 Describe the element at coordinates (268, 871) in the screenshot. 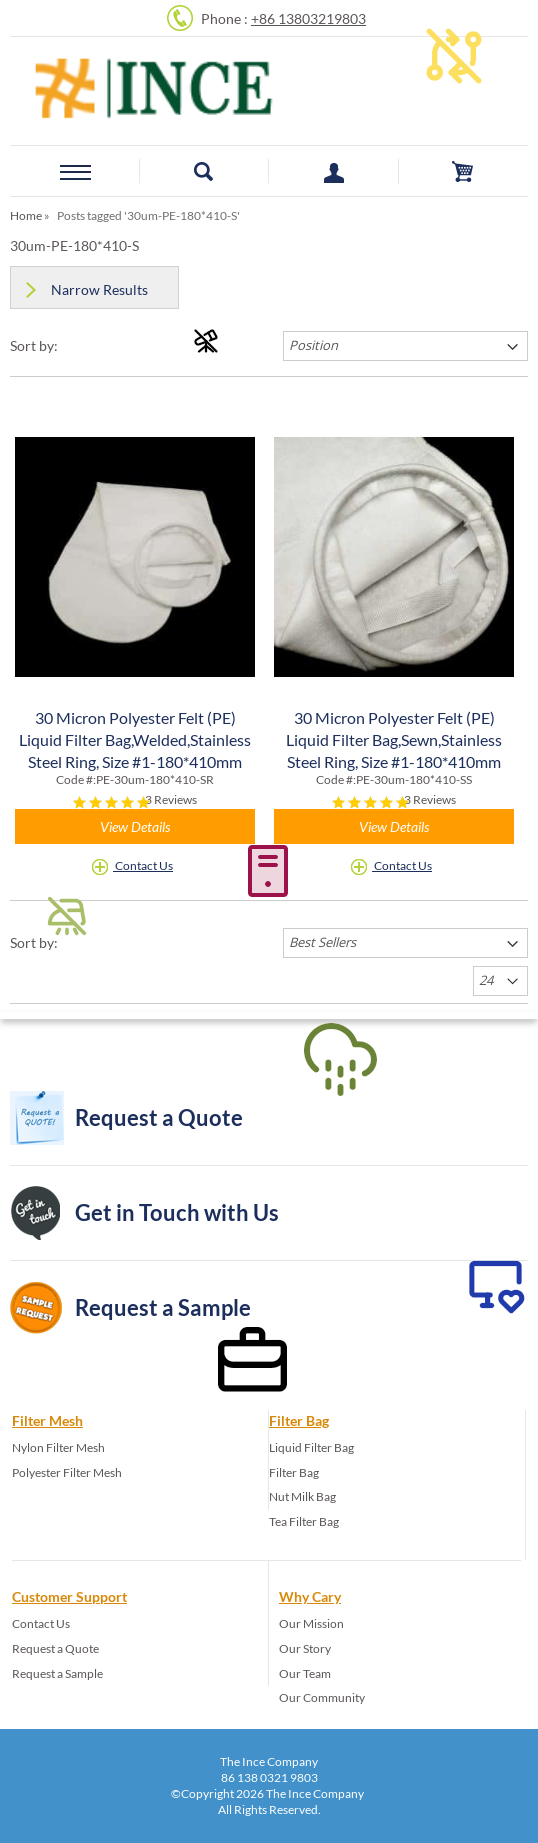

I see `access server or desktop computer settings` at that location.